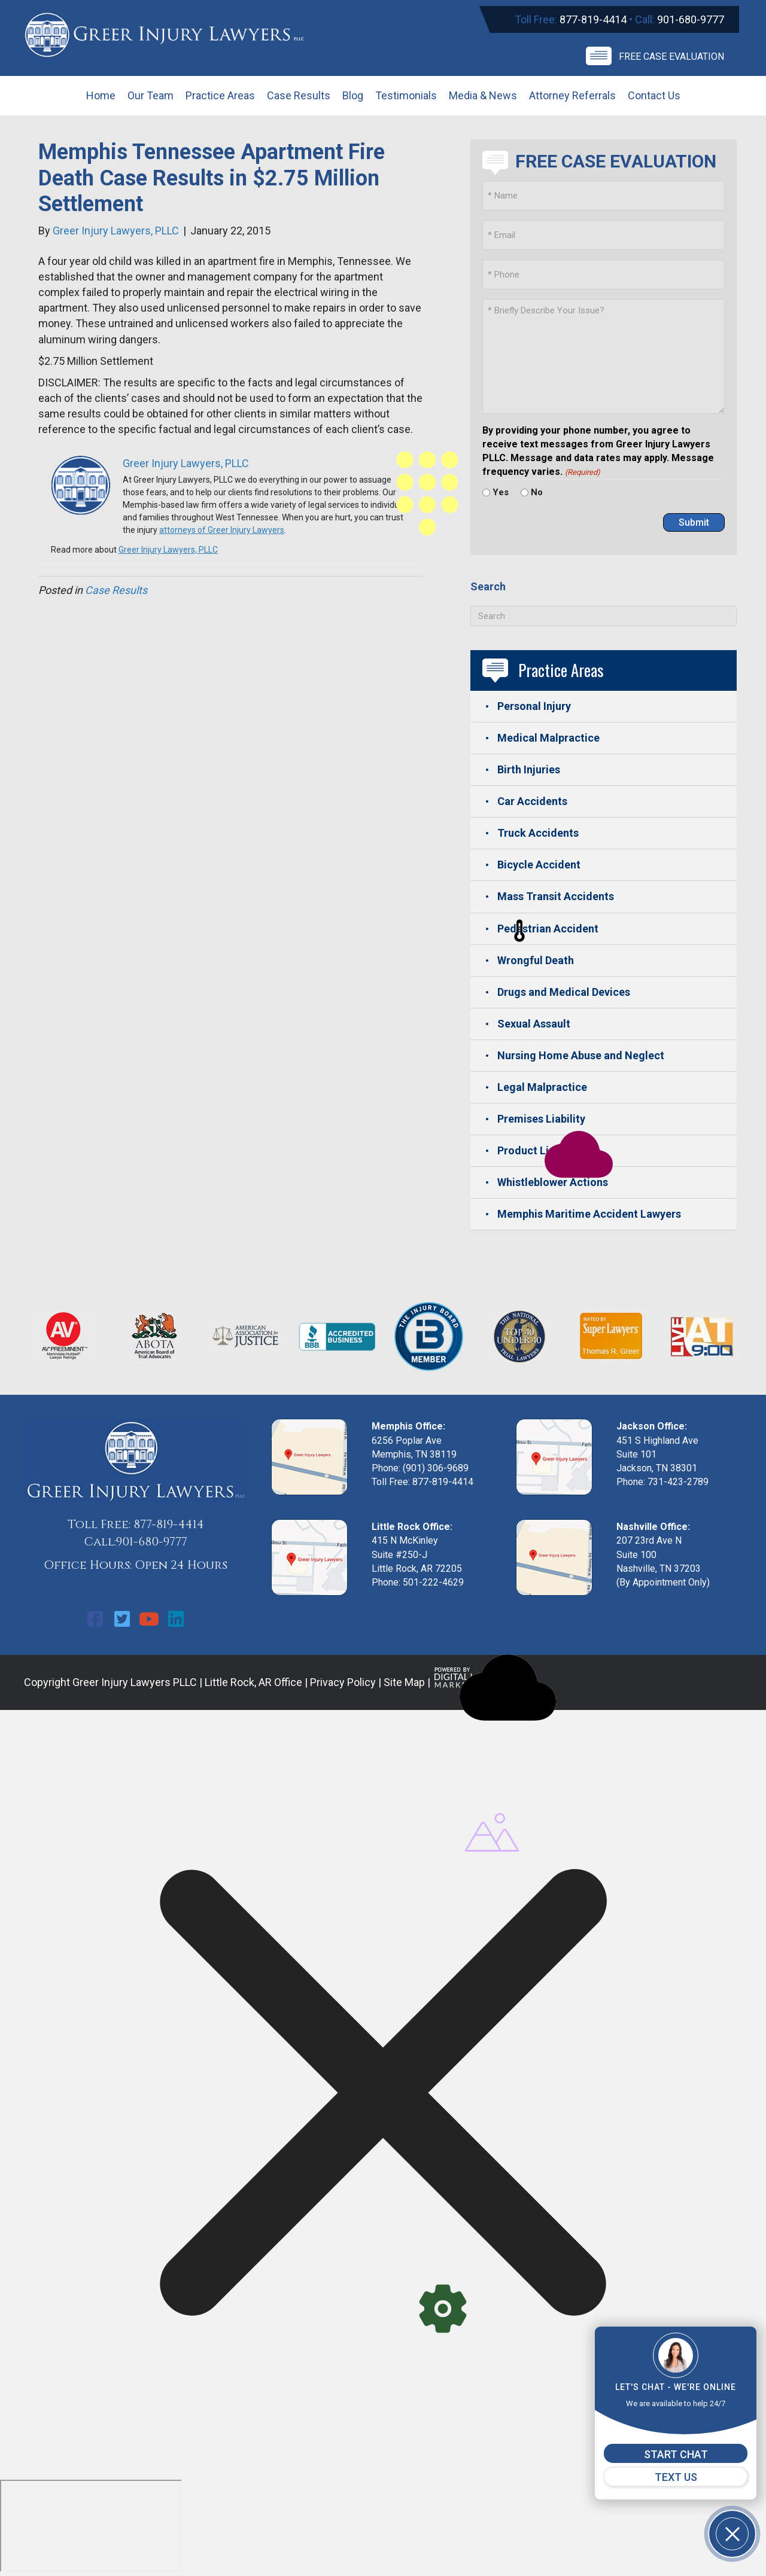 This screenshot has width=766, height=2576. I want to click on cloud storage or syncing status, so click(507, 1687).